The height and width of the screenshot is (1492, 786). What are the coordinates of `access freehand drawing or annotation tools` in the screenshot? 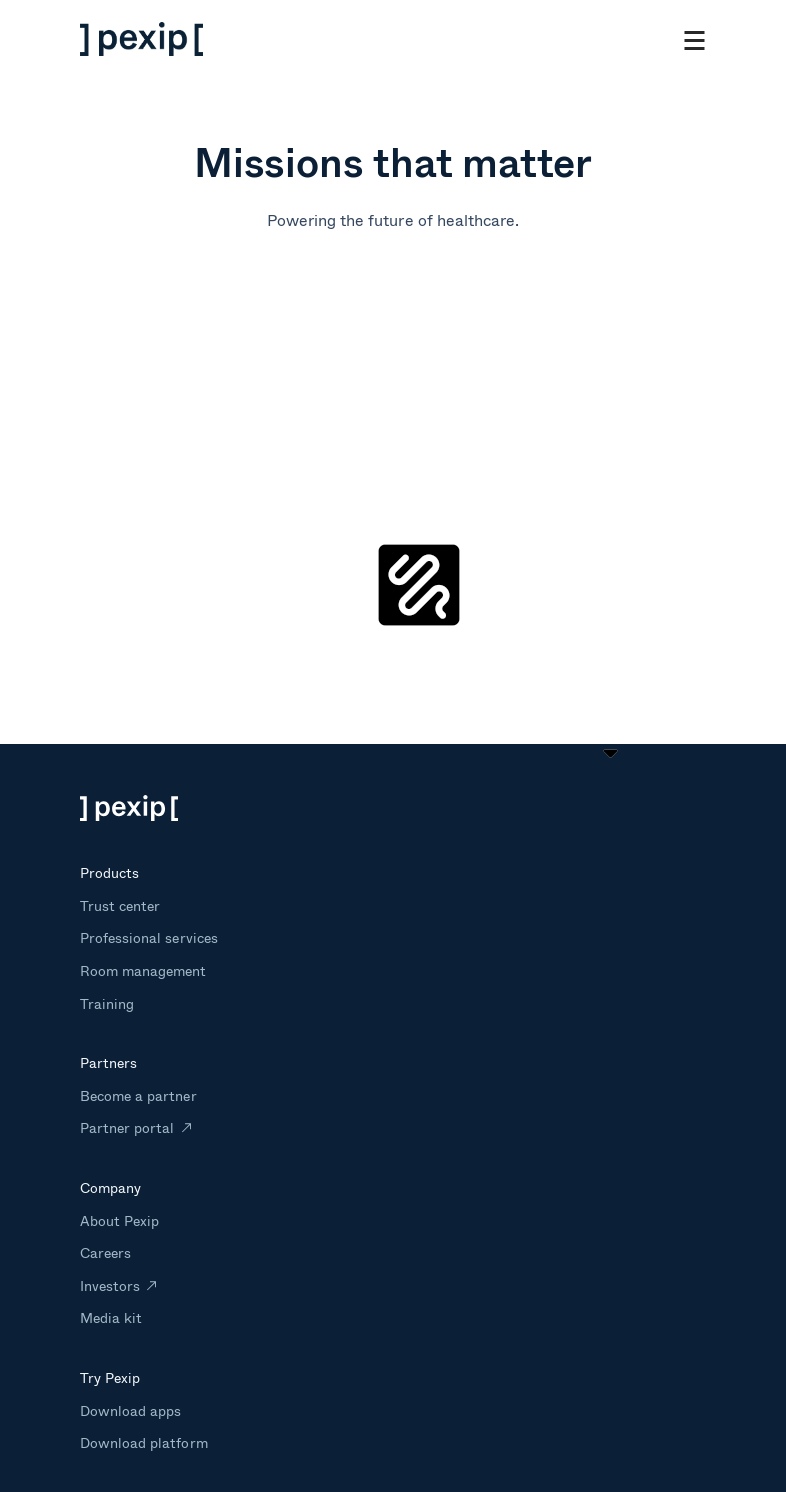 It's located at (419, 585).